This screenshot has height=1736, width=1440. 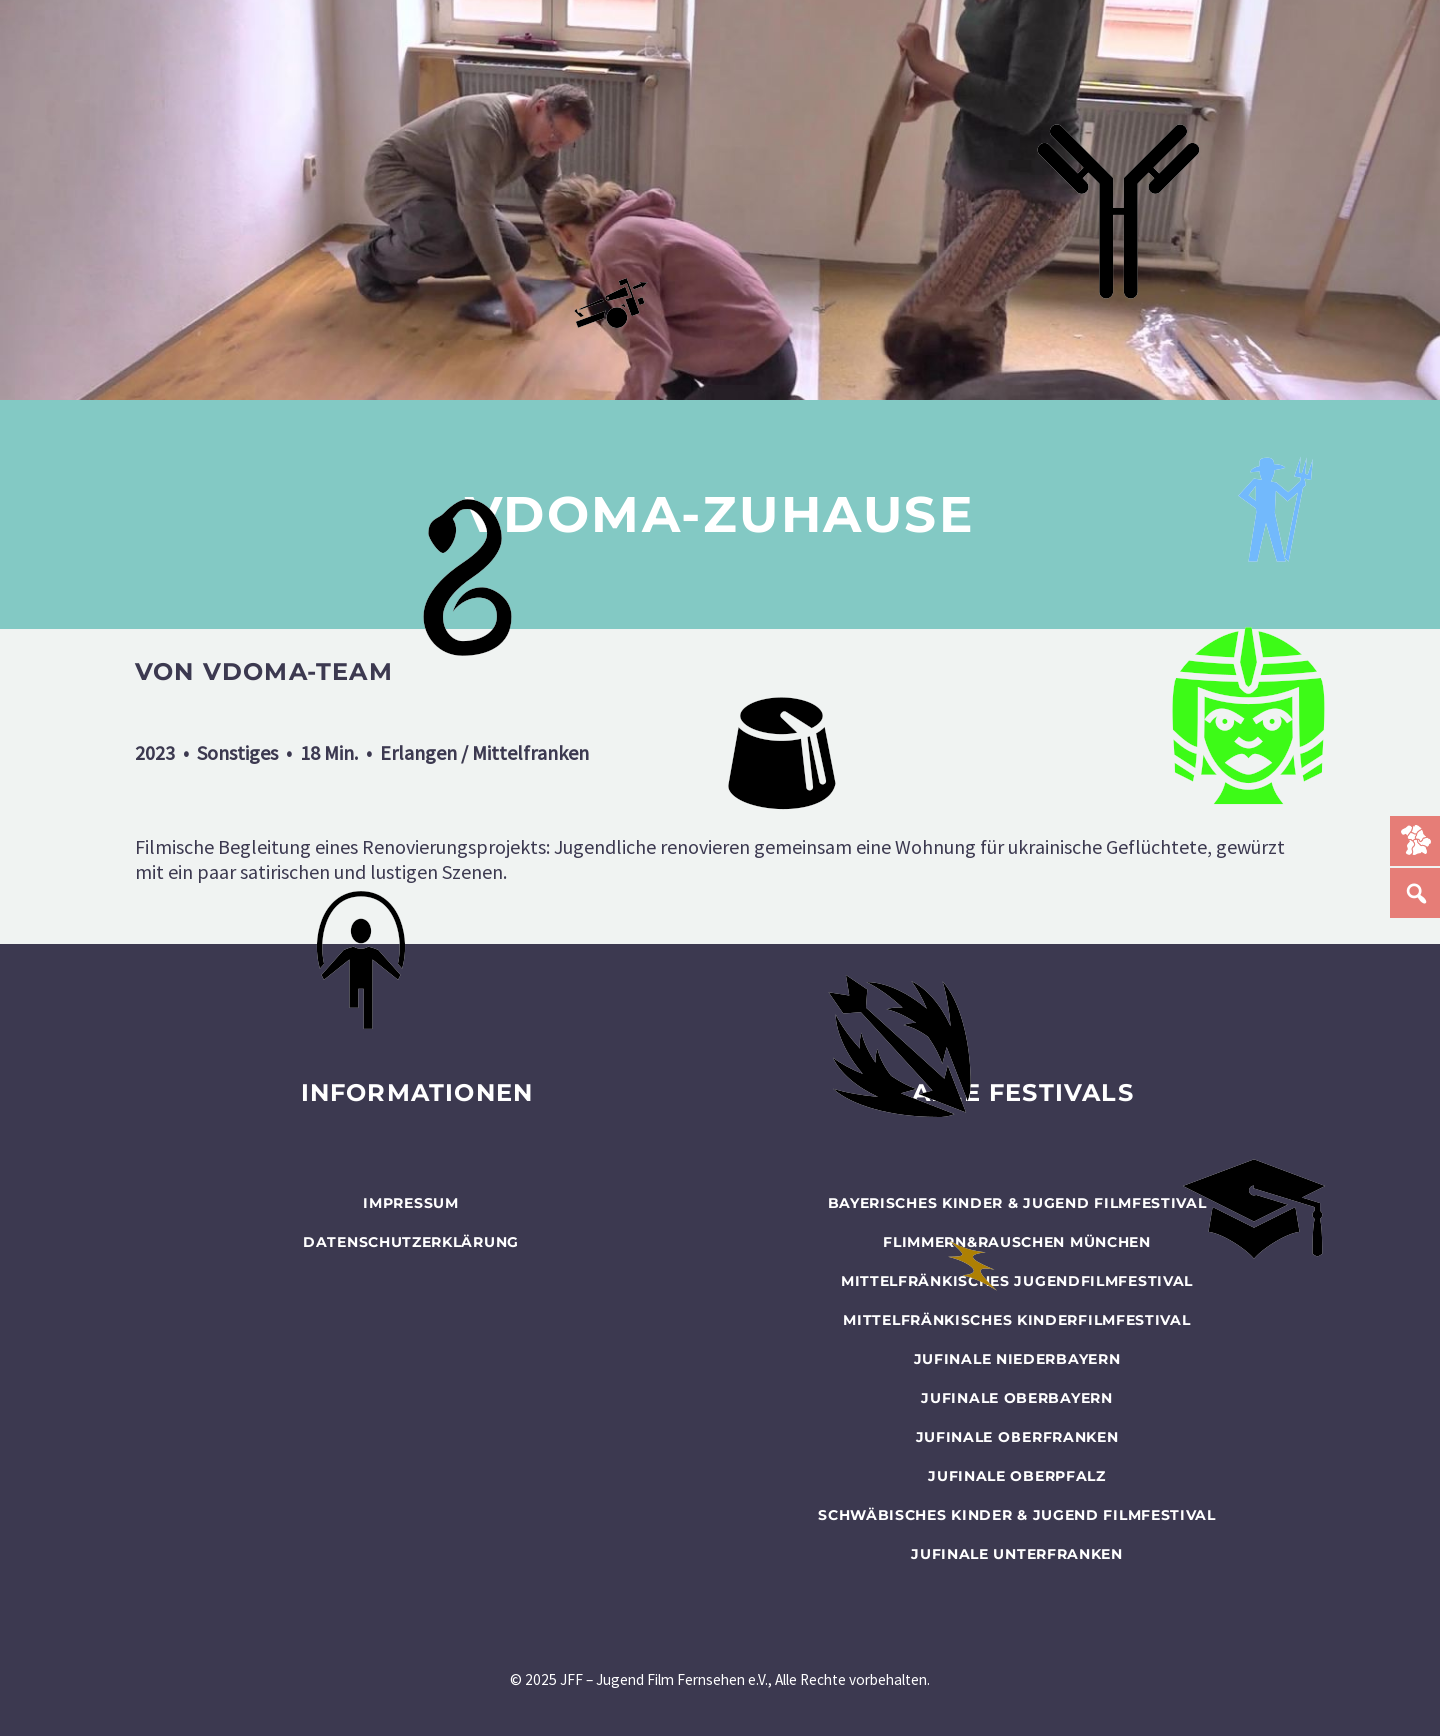 What do you see at coordinates (1118, 211) in the screenshot?
I see `view immune system or antibody information` at bounding box center [1118, 211].